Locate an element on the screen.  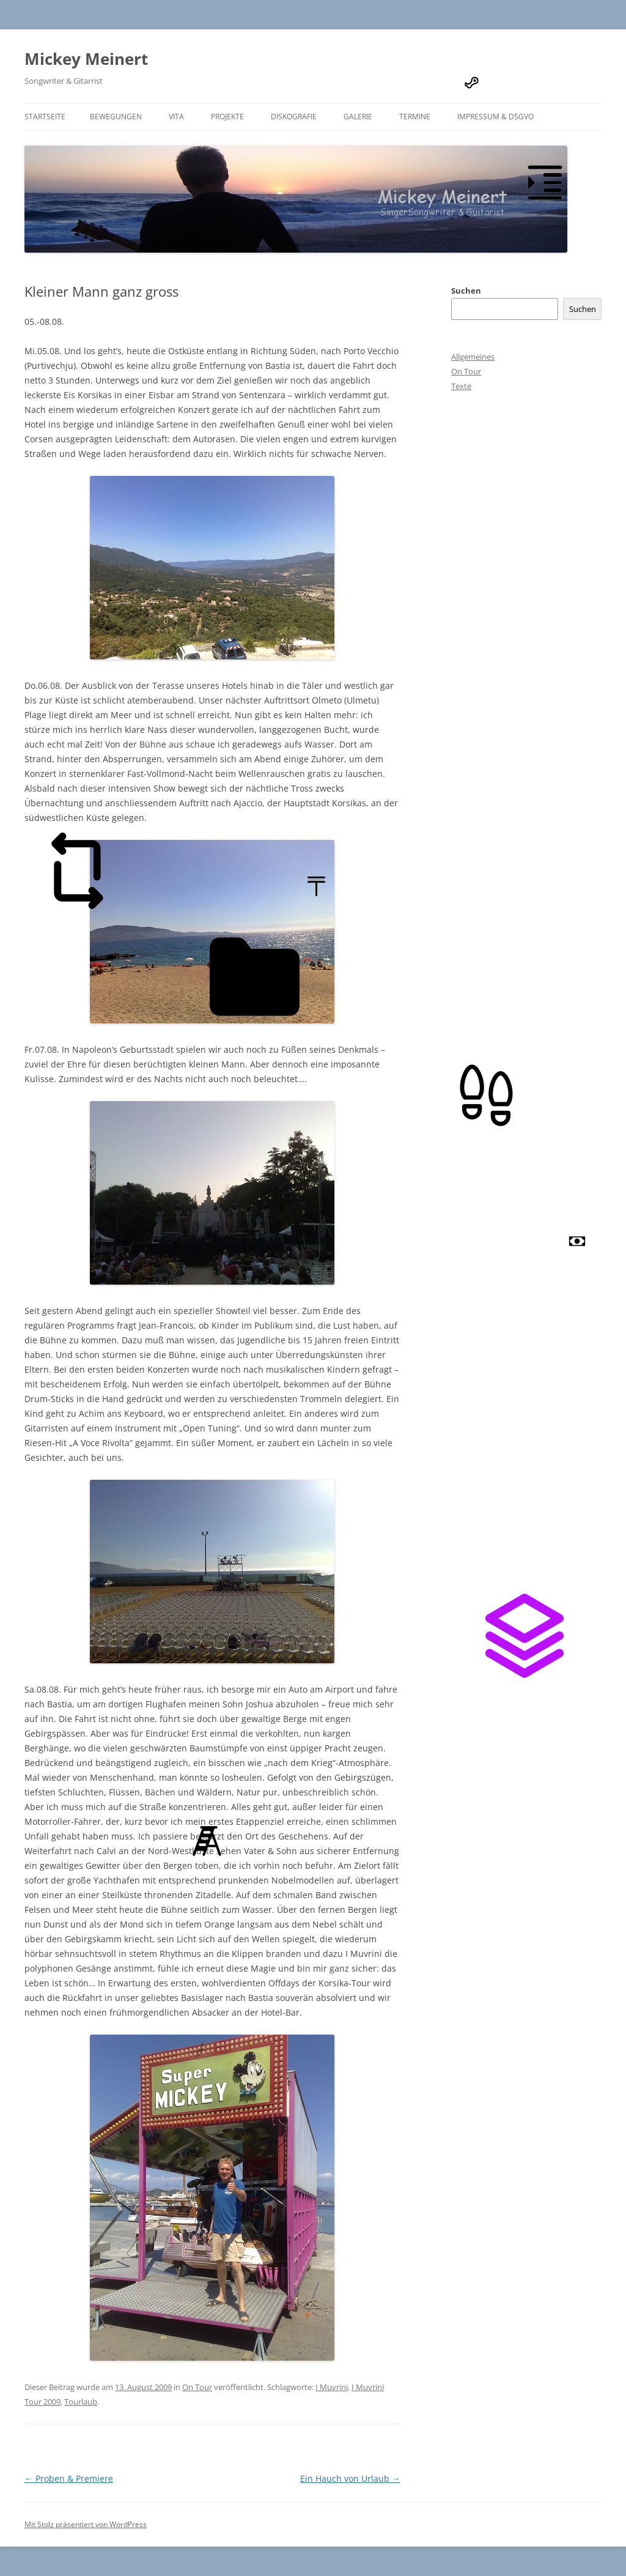
view your account balance is located at coordinates (577, 1241).